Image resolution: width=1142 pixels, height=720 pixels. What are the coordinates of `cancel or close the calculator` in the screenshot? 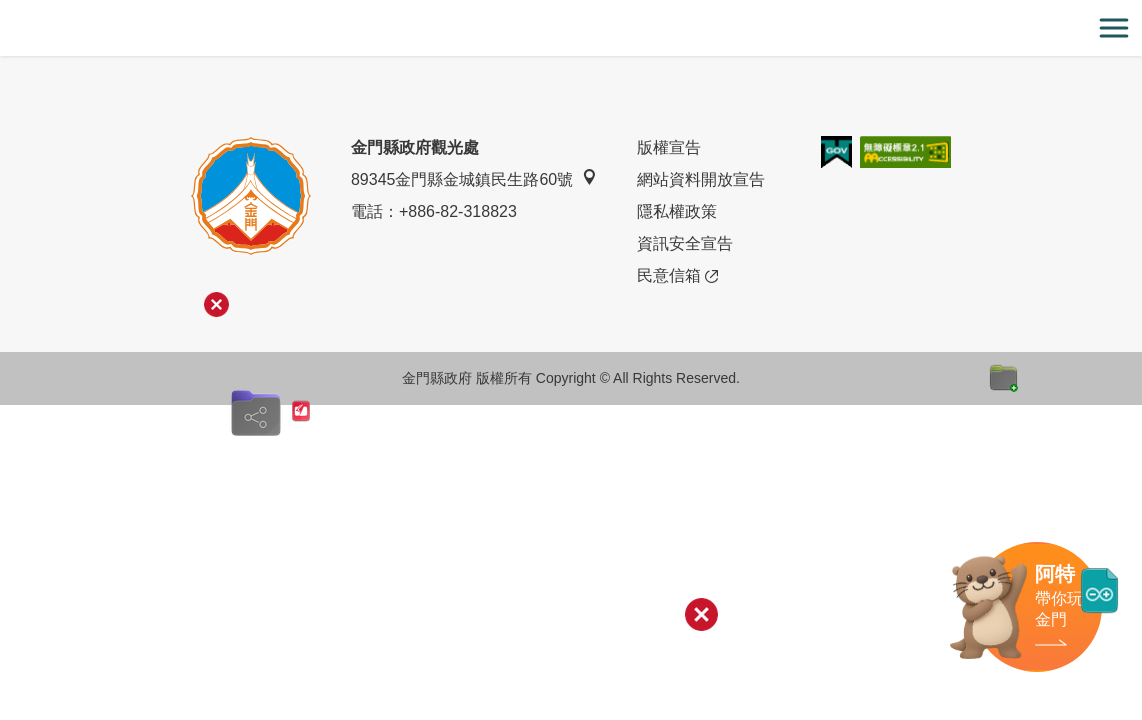 It's located at (216, 304).